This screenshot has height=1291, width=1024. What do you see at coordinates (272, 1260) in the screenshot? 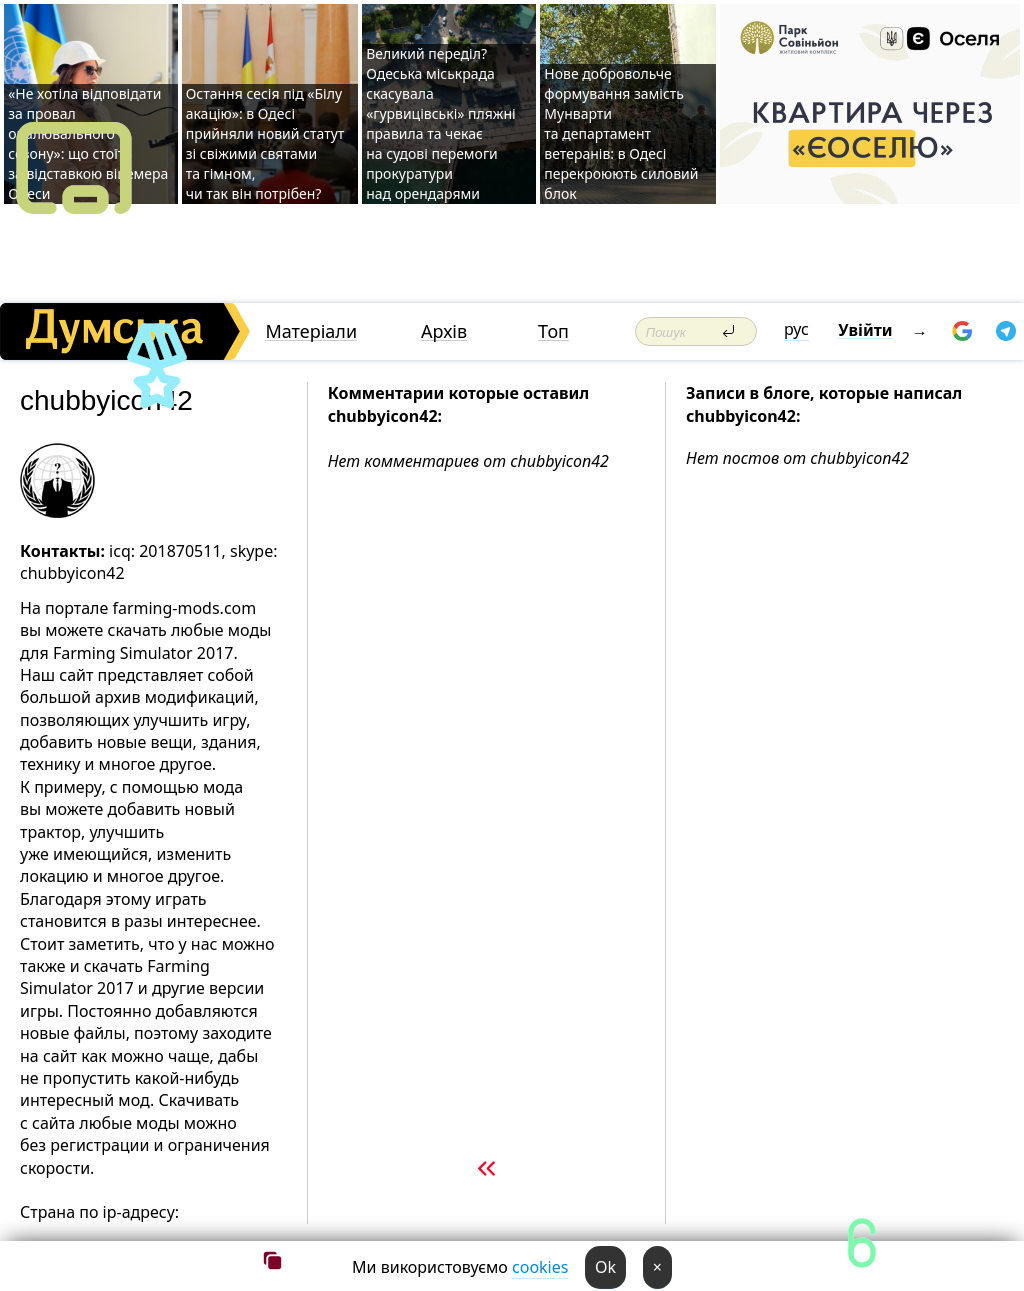
I see `copy to clipboard` at bounding box center [272, 1260].